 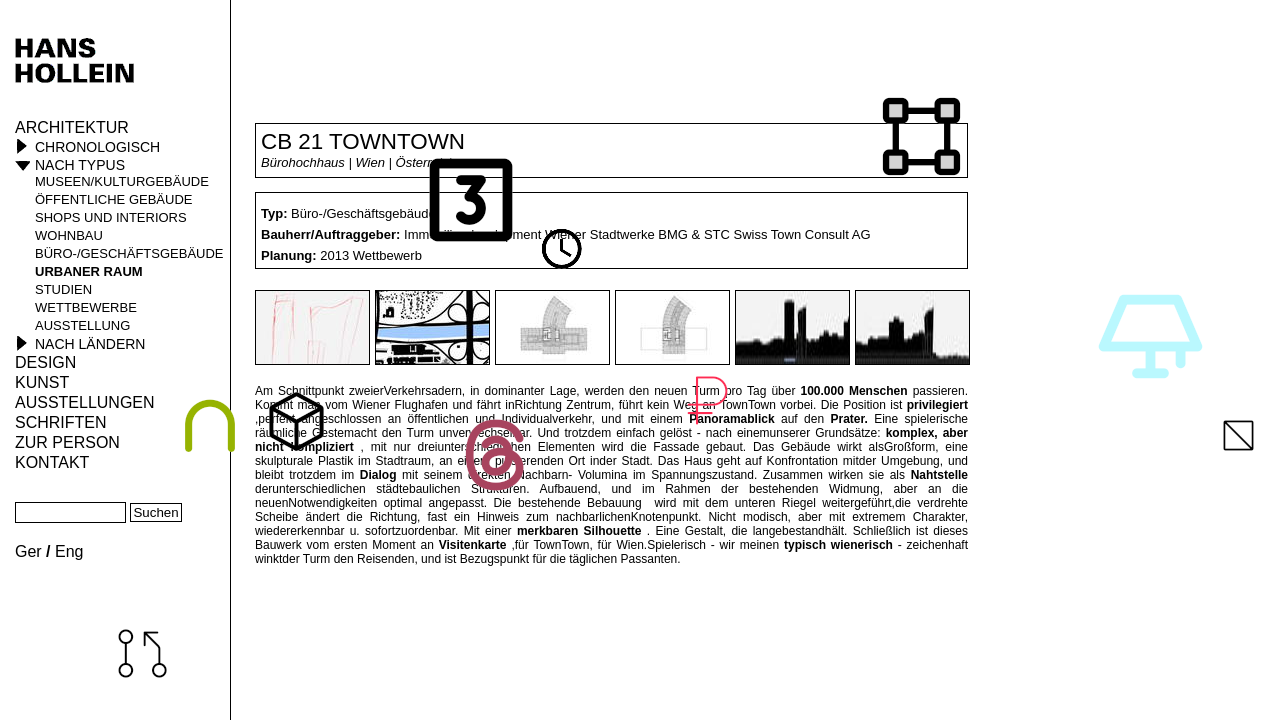 What do you see at coordinates (140, 653) in the screenshot?
I see `create a new pull request` at bounding box center [140, 653].